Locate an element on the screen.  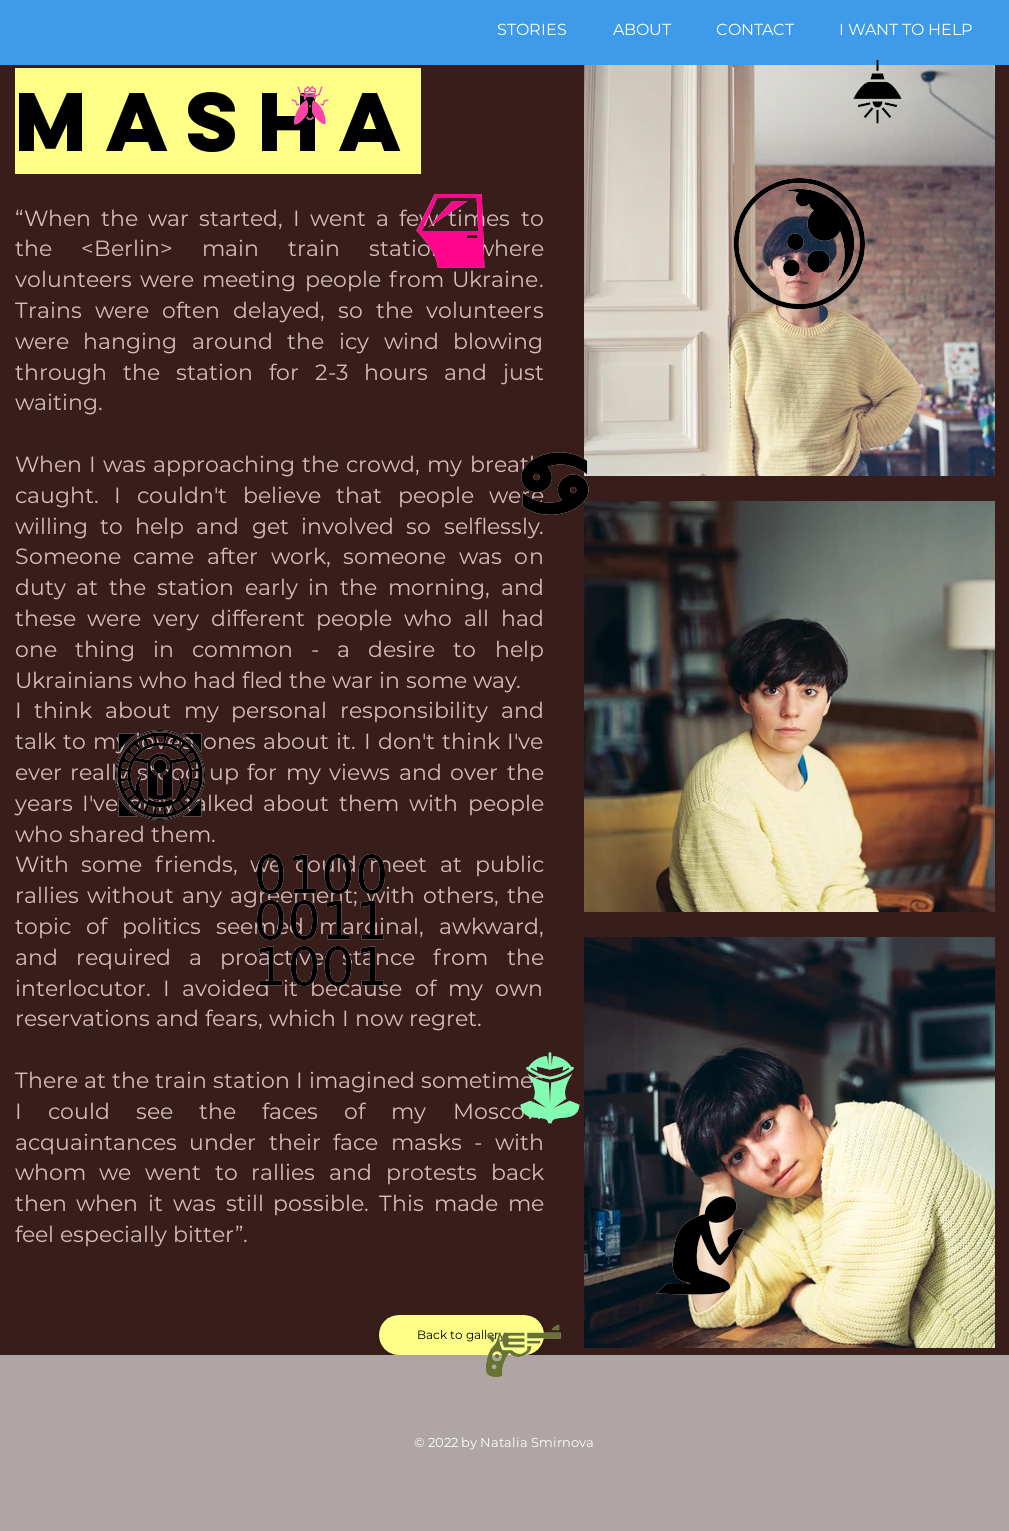
toggle ceiling light on/off is located at coordinates (877, 91).